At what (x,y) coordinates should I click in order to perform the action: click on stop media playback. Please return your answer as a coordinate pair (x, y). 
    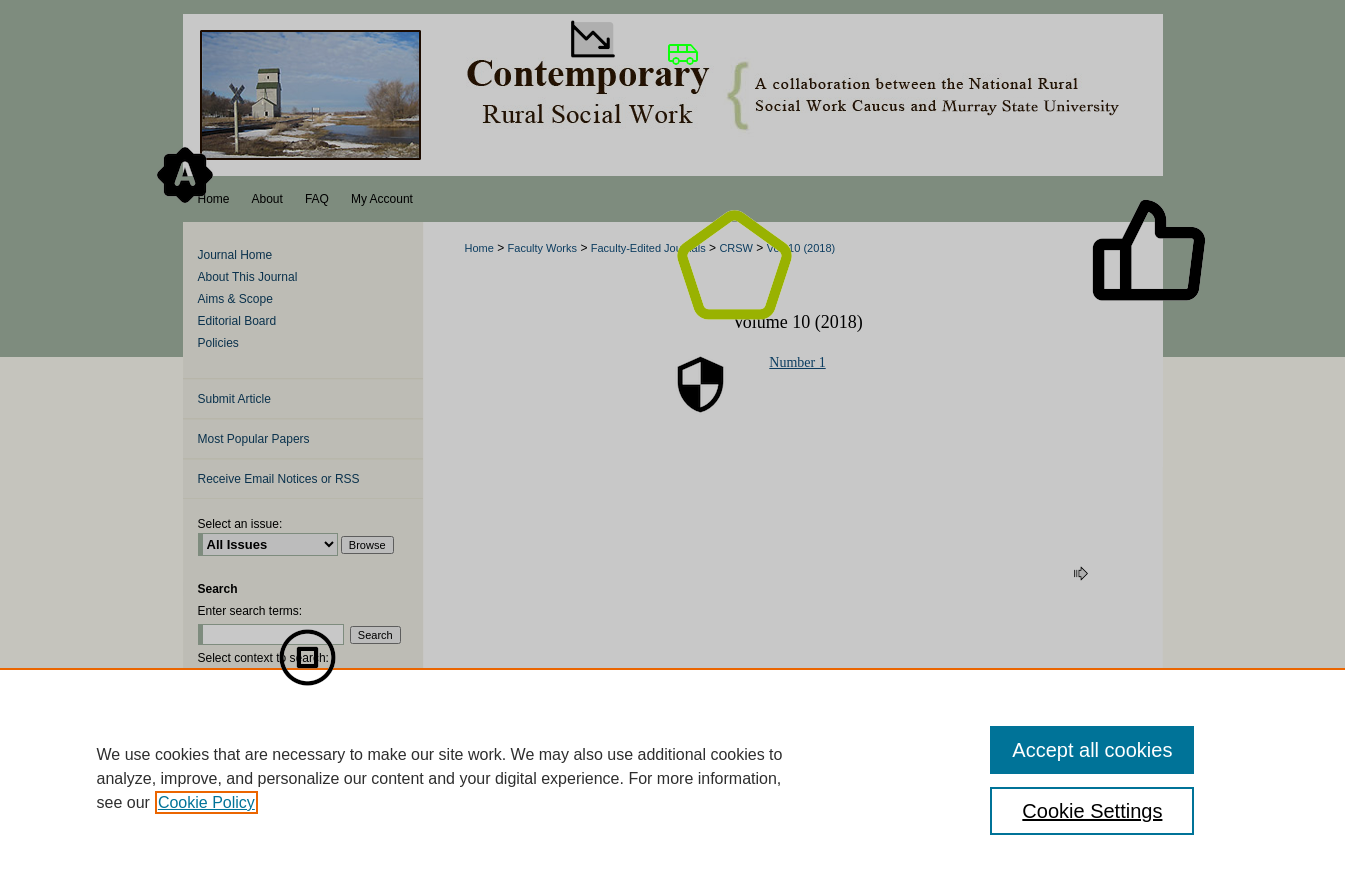
    Looking at the image, I should click on (307, 657).